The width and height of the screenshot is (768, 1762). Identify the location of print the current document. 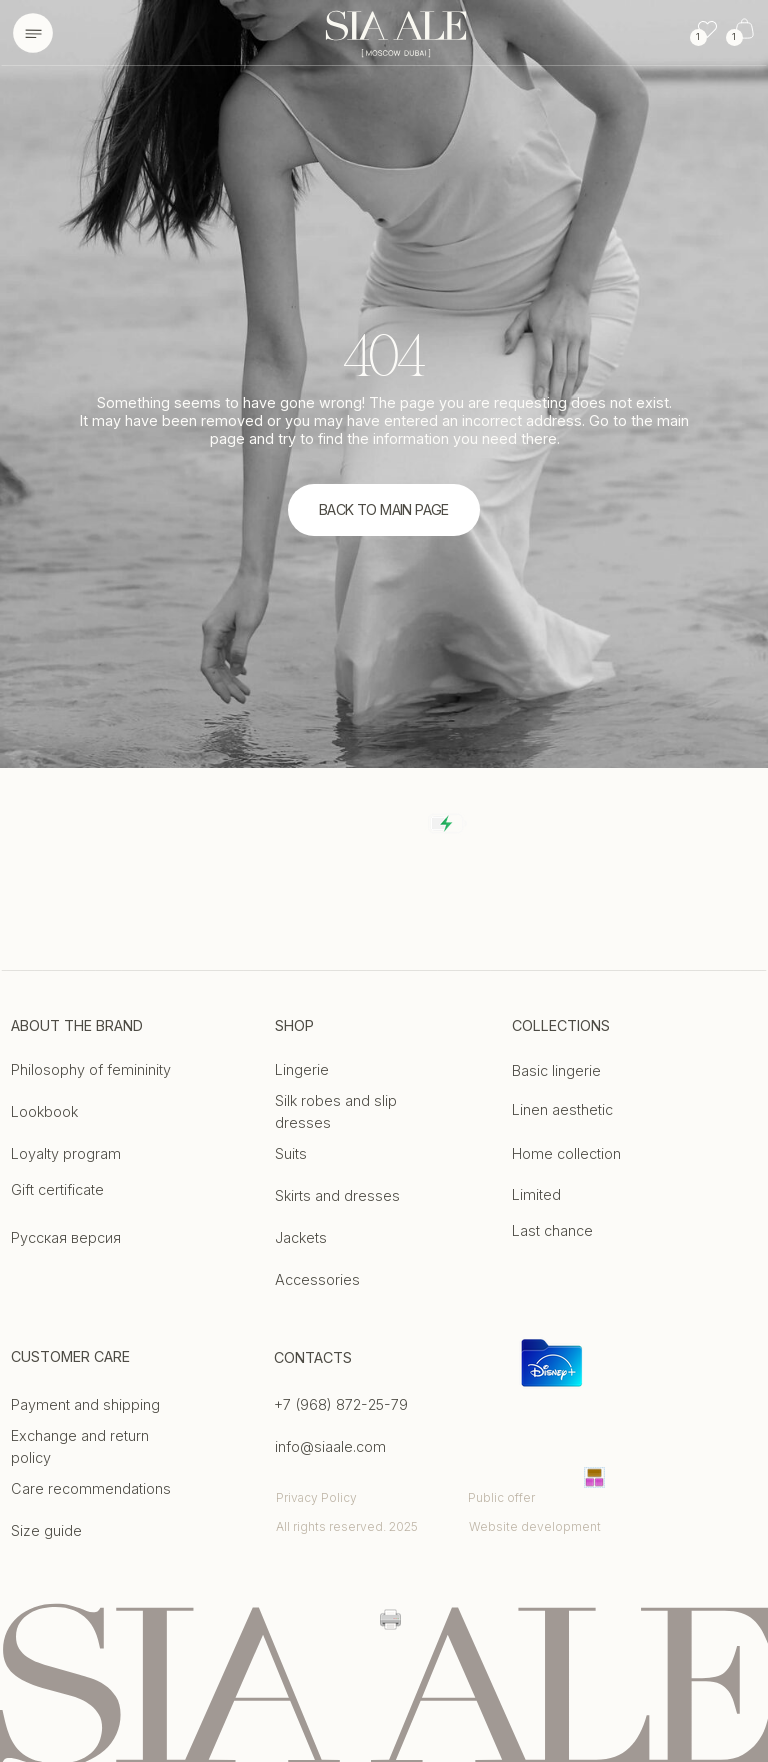
(390, 1619).